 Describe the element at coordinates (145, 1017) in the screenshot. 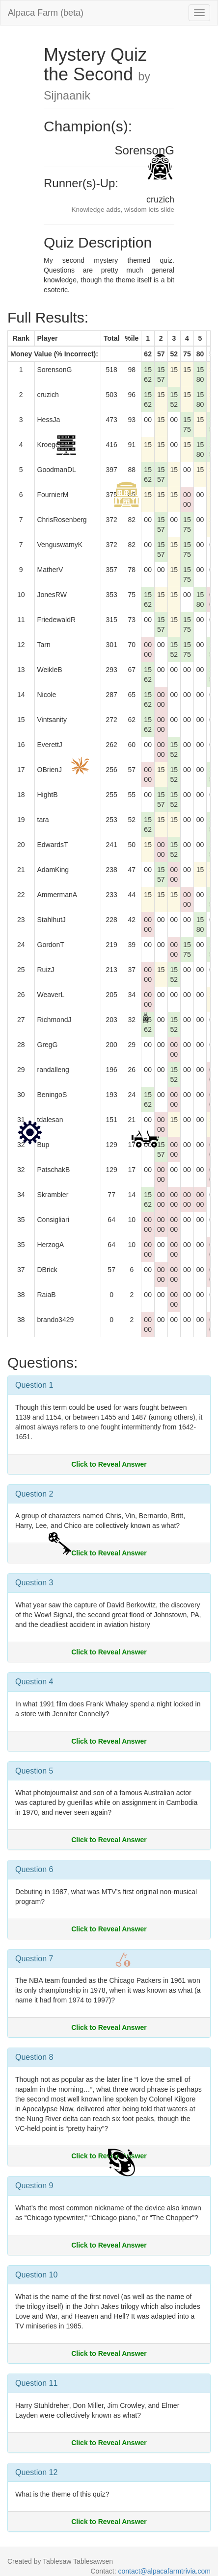

I see `browse beer or beverage options` at that location.